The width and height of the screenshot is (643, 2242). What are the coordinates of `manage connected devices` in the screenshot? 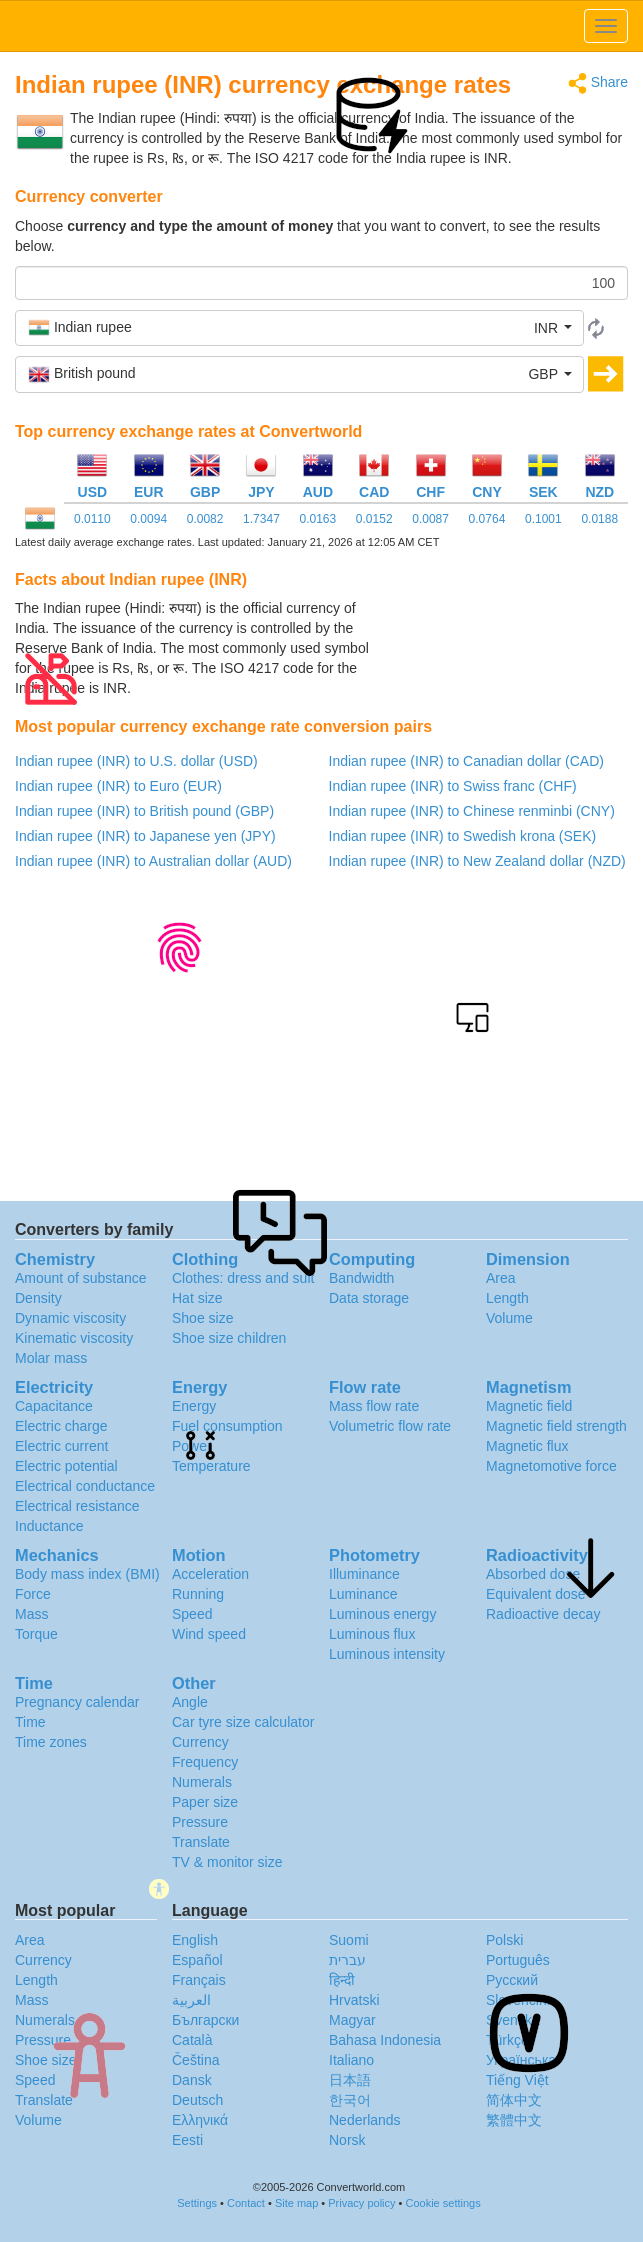 It's located at (472, 1017).